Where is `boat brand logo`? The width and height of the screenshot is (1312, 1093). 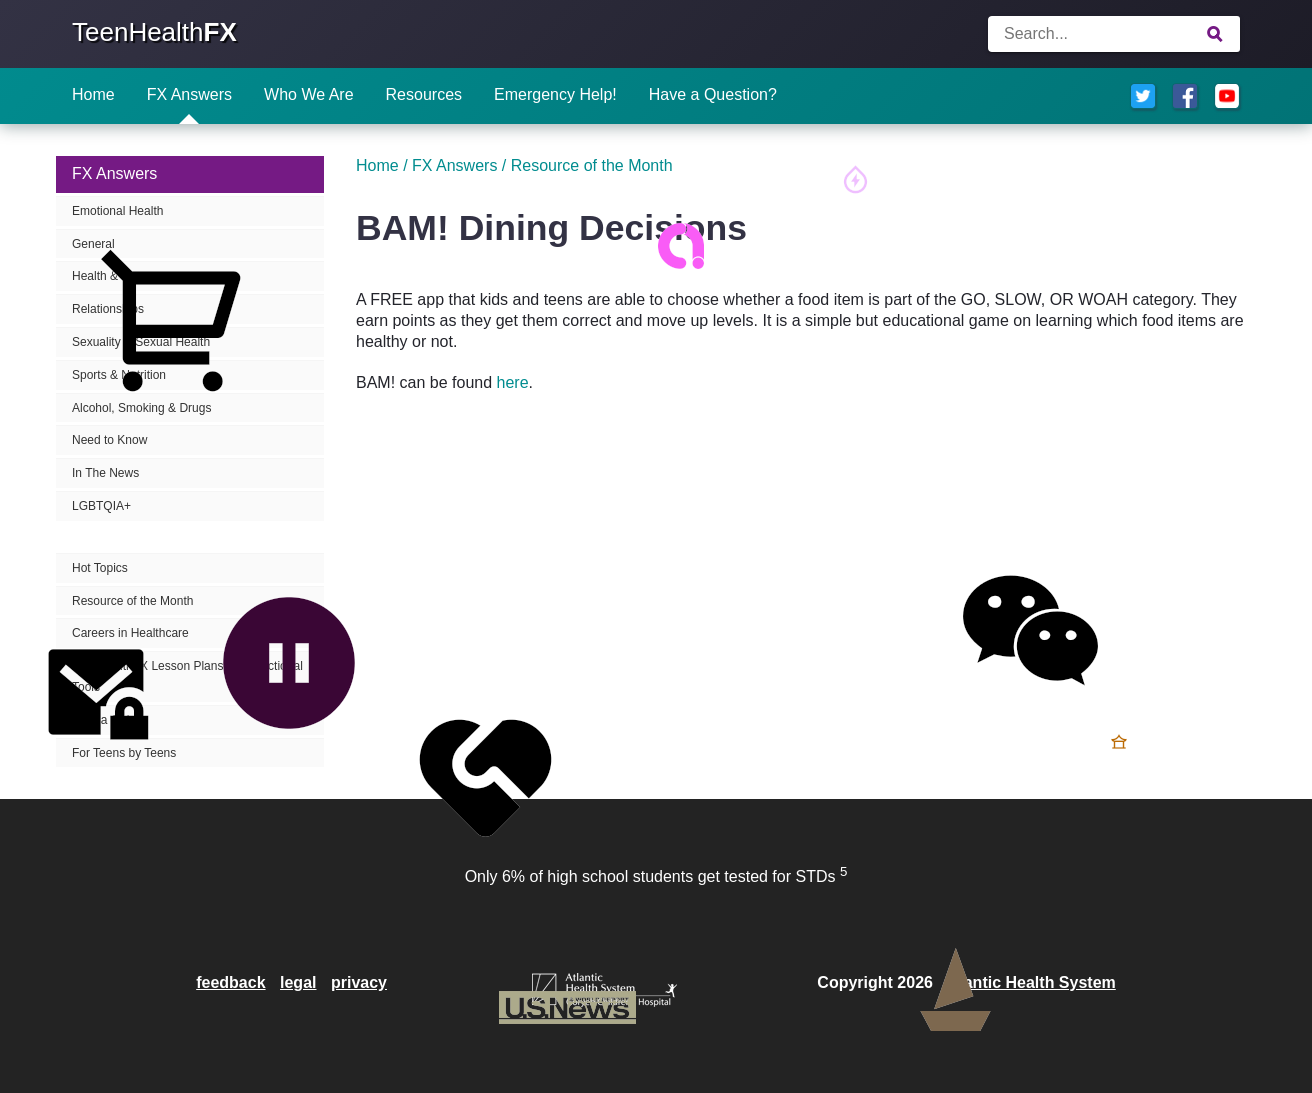
boat brand logo is located at coordinates (955, 989).